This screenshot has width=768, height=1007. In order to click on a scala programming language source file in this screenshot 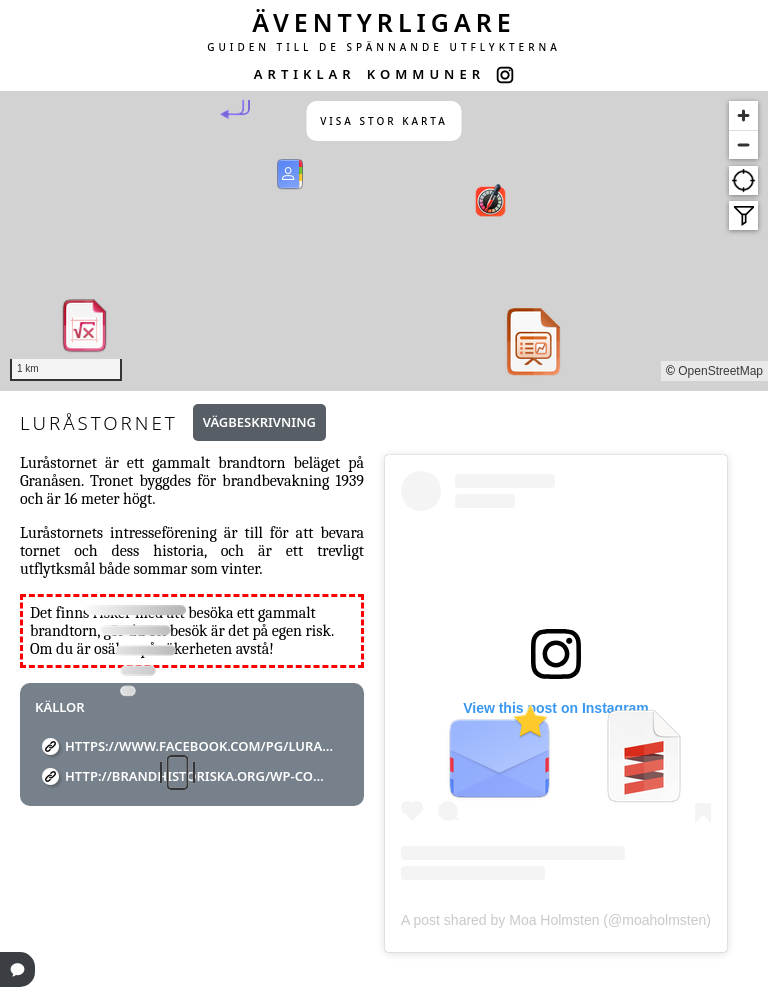, I will do `click(644, 756)`.